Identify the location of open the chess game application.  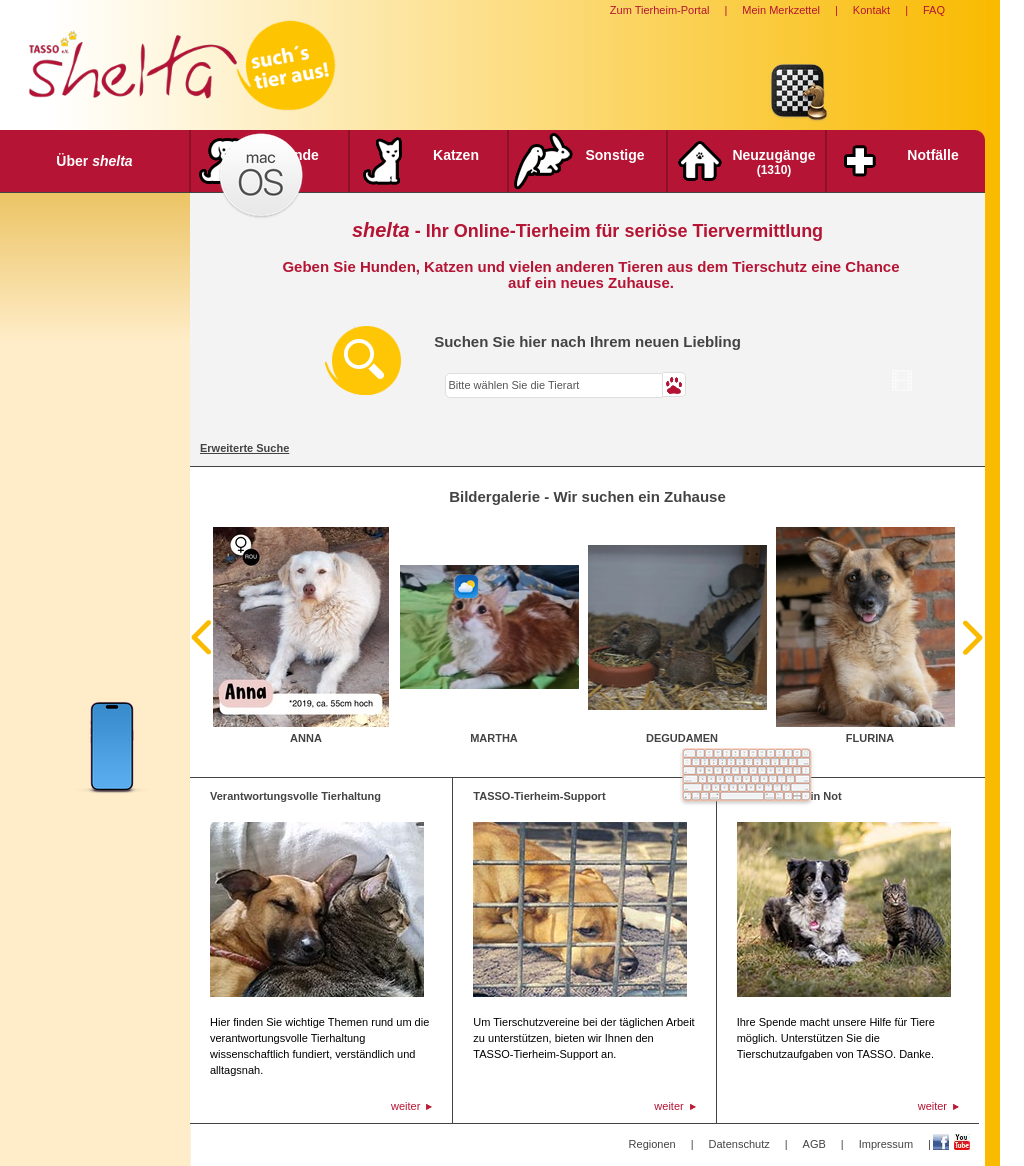
(797, 90).